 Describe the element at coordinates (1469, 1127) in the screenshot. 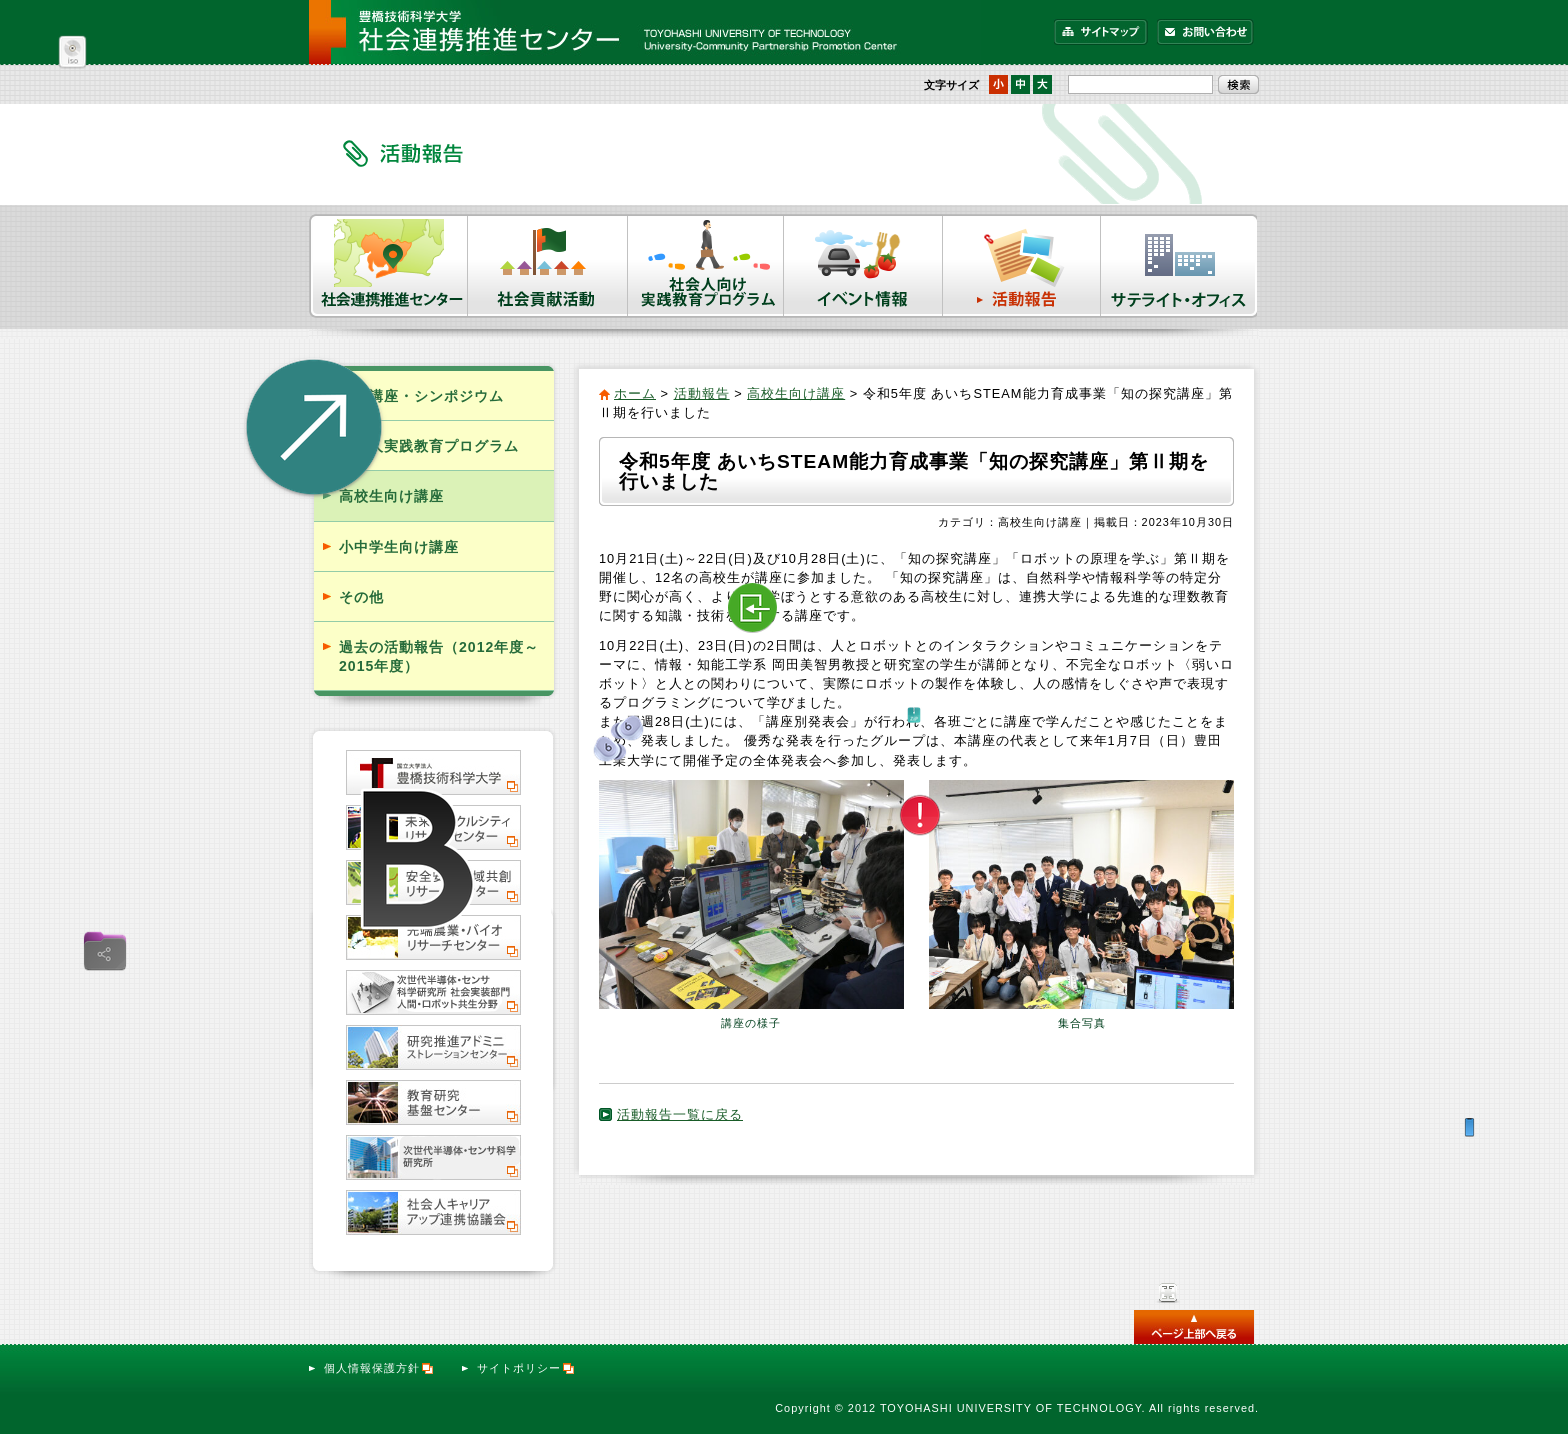

I see `iPhone XR device icon for system identification` at that location.